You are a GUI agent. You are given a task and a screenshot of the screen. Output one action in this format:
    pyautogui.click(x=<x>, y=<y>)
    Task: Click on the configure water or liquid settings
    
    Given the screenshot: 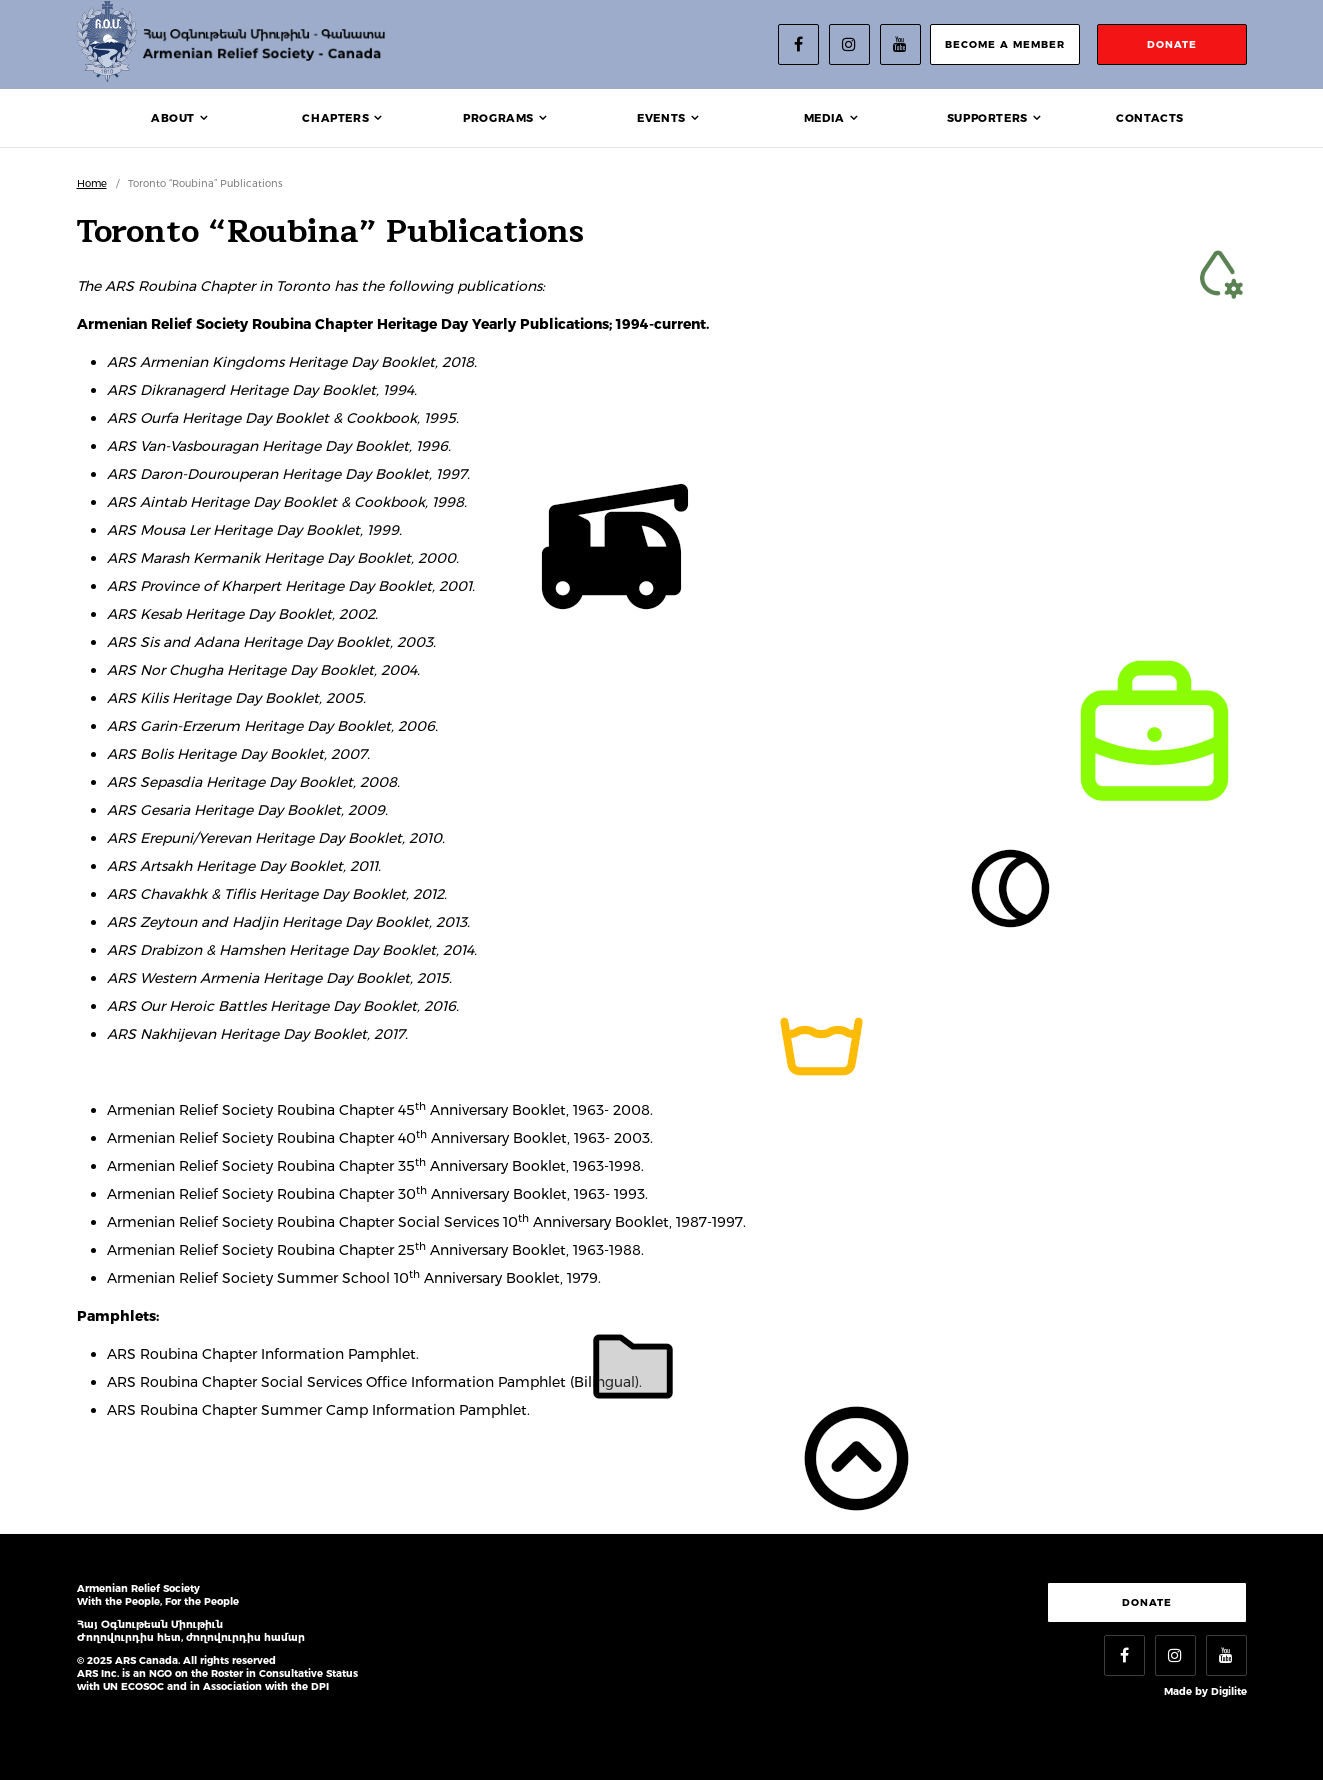 What is the action you would take?
    pyautogui.click(x=1218, y=273)
    